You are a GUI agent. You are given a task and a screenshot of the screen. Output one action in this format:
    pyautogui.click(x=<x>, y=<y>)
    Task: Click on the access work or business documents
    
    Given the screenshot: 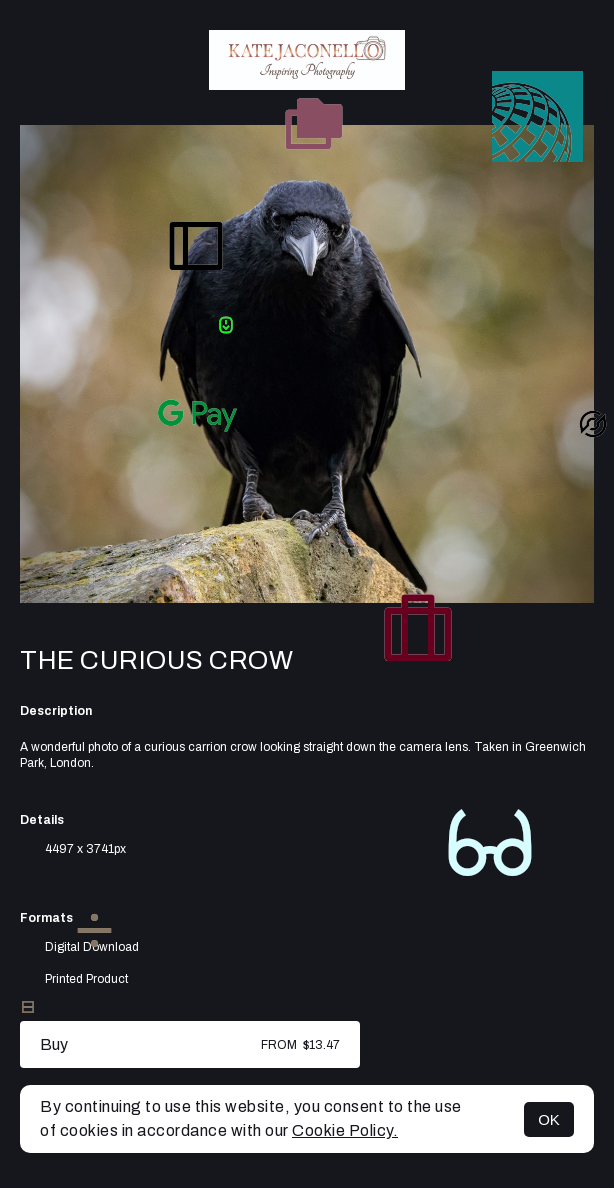 What is the action you would take?
    pyautogui.click(x=418, y=631)
    